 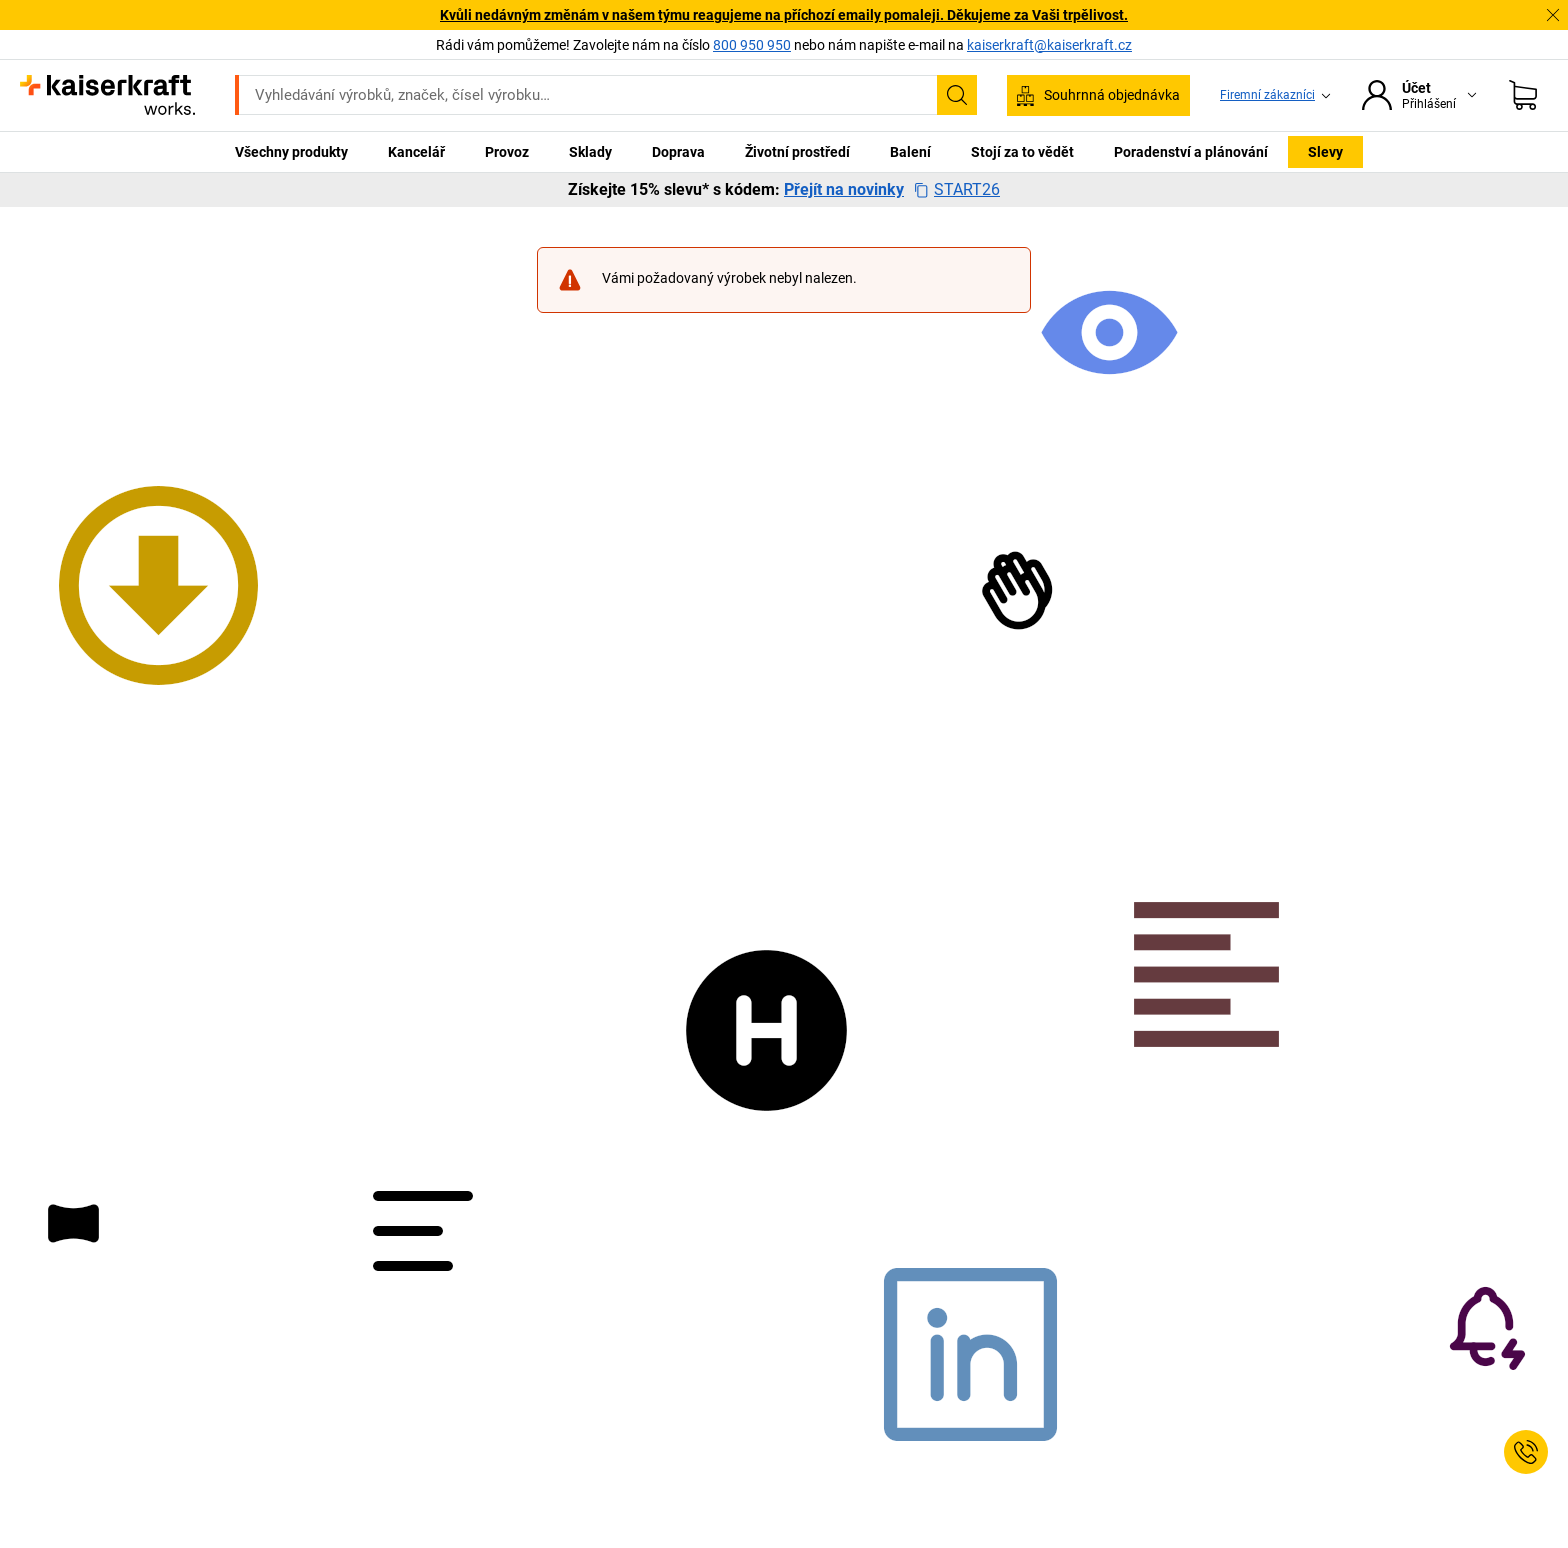 I want to click on align text to the left margin, so click(x=1206, y=974).